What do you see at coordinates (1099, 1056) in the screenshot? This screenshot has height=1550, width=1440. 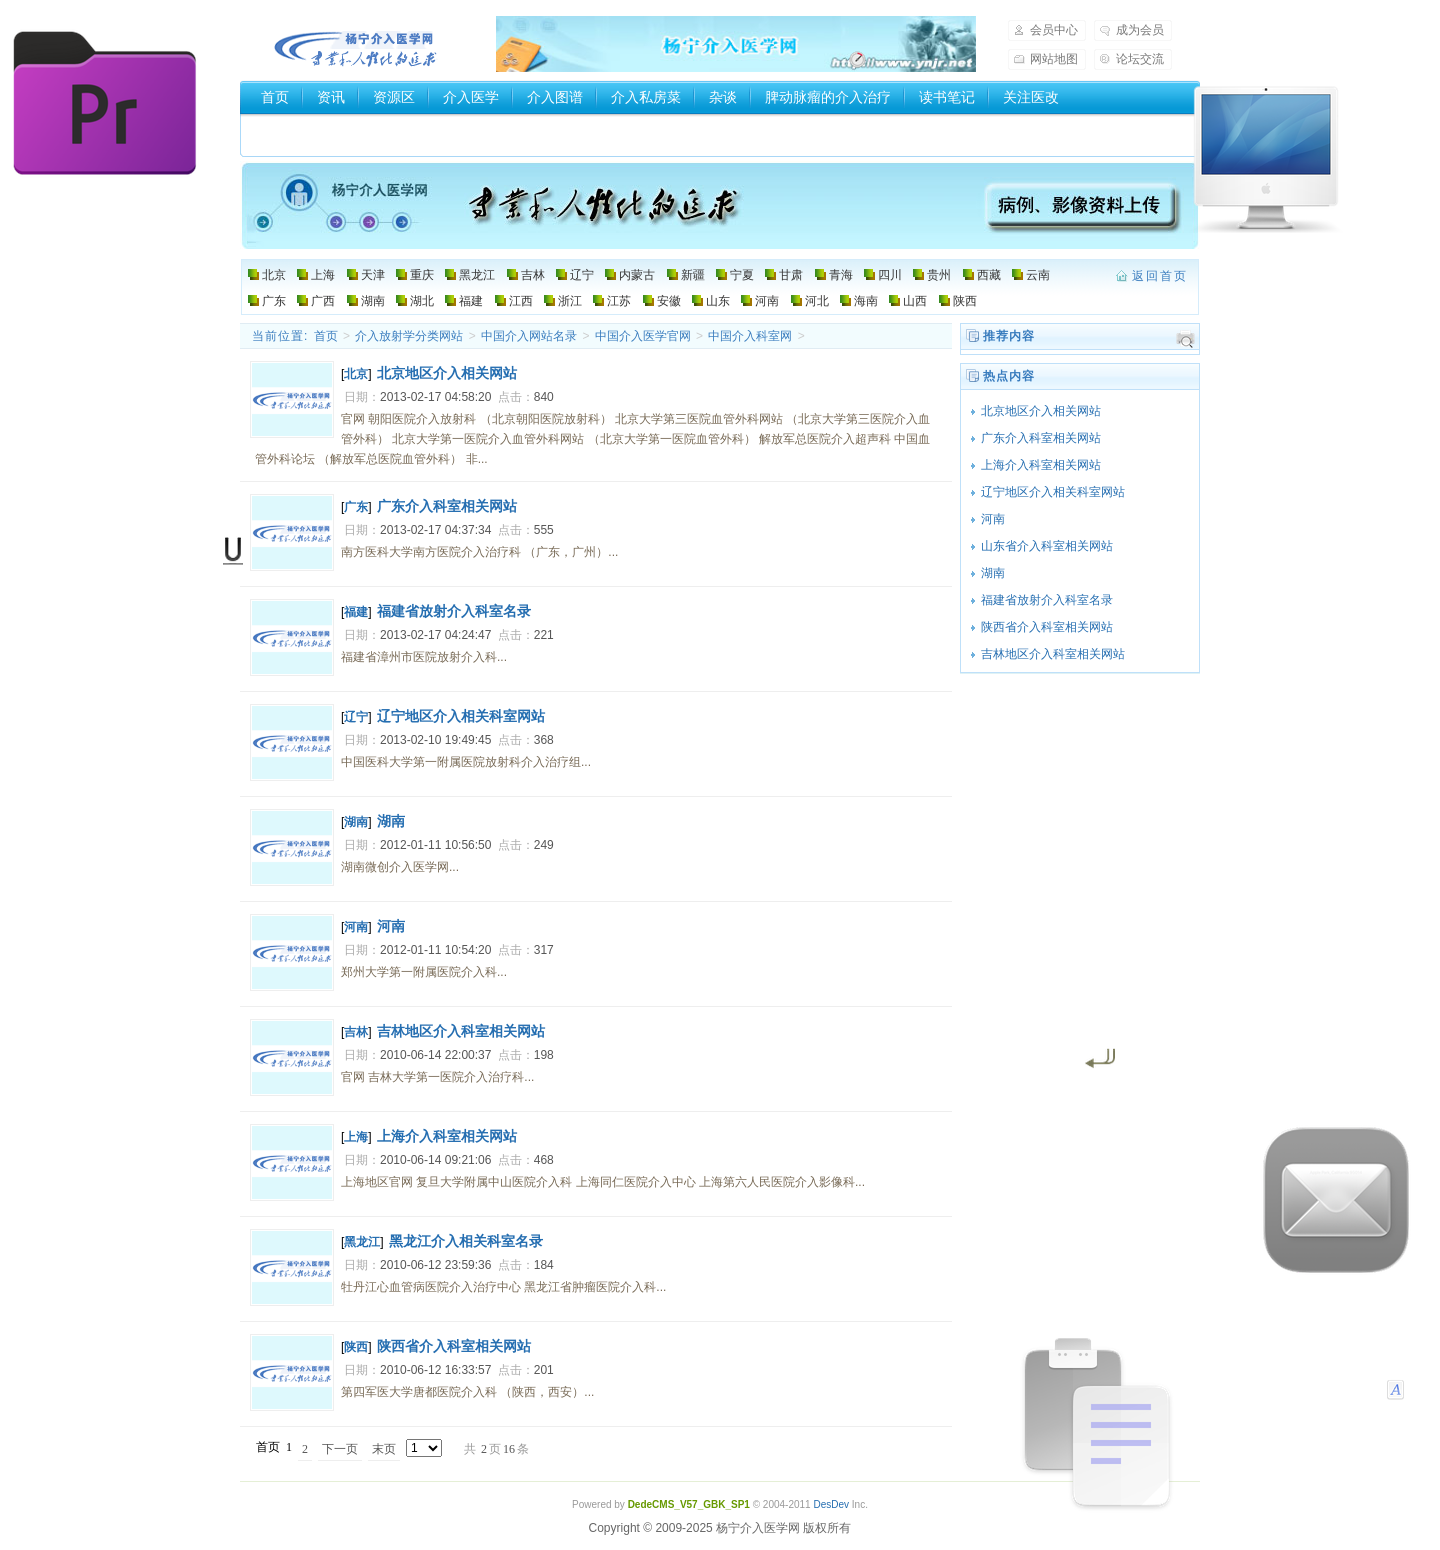 I see `reply to all recipients of an email` at bounding box center [1099, 1056].